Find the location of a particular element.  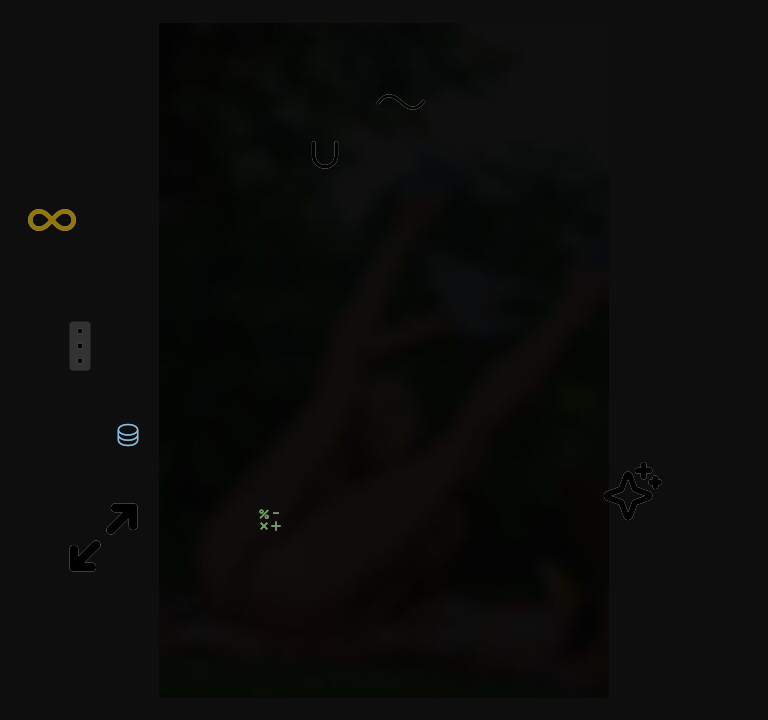

access database or data storage is located at coordinates (128, 435).